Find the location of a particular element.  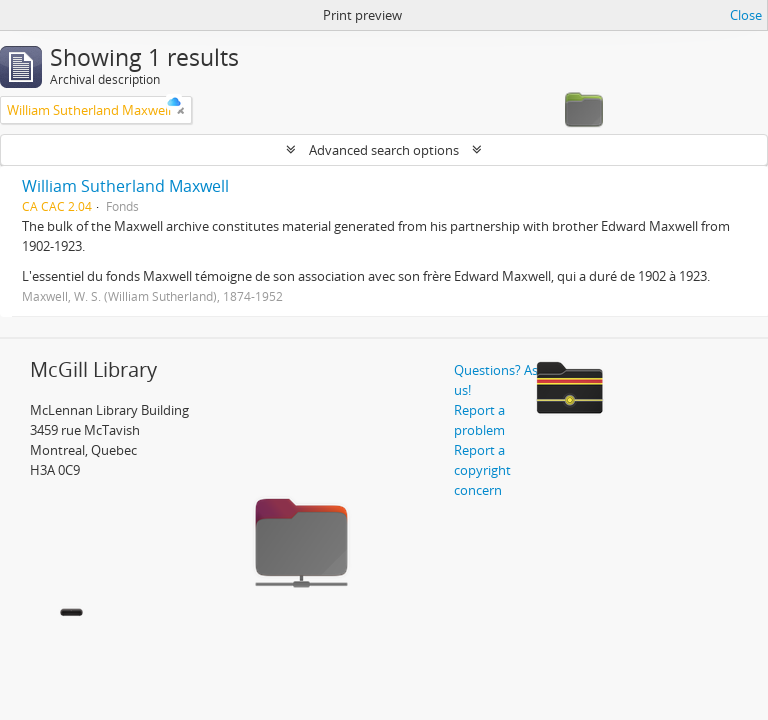

open iCloud+ settings and subscription management is located at coordinates (174, 102).